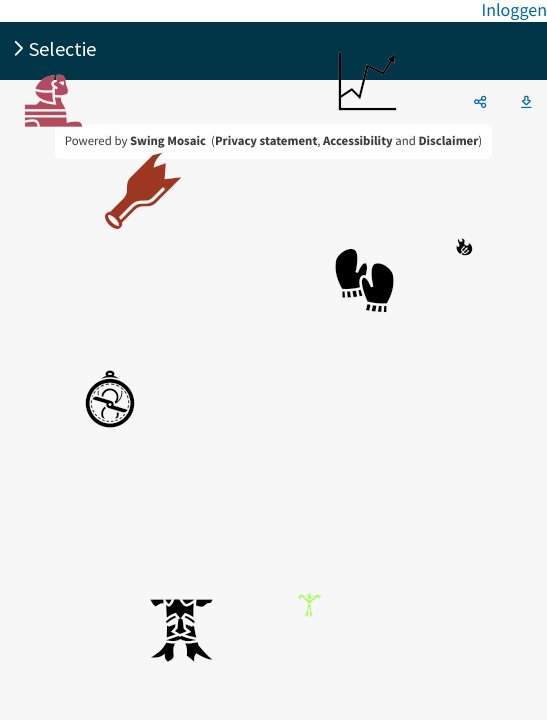  I want to click on navigate to astronomy or celestial tools, so click(110, 399).